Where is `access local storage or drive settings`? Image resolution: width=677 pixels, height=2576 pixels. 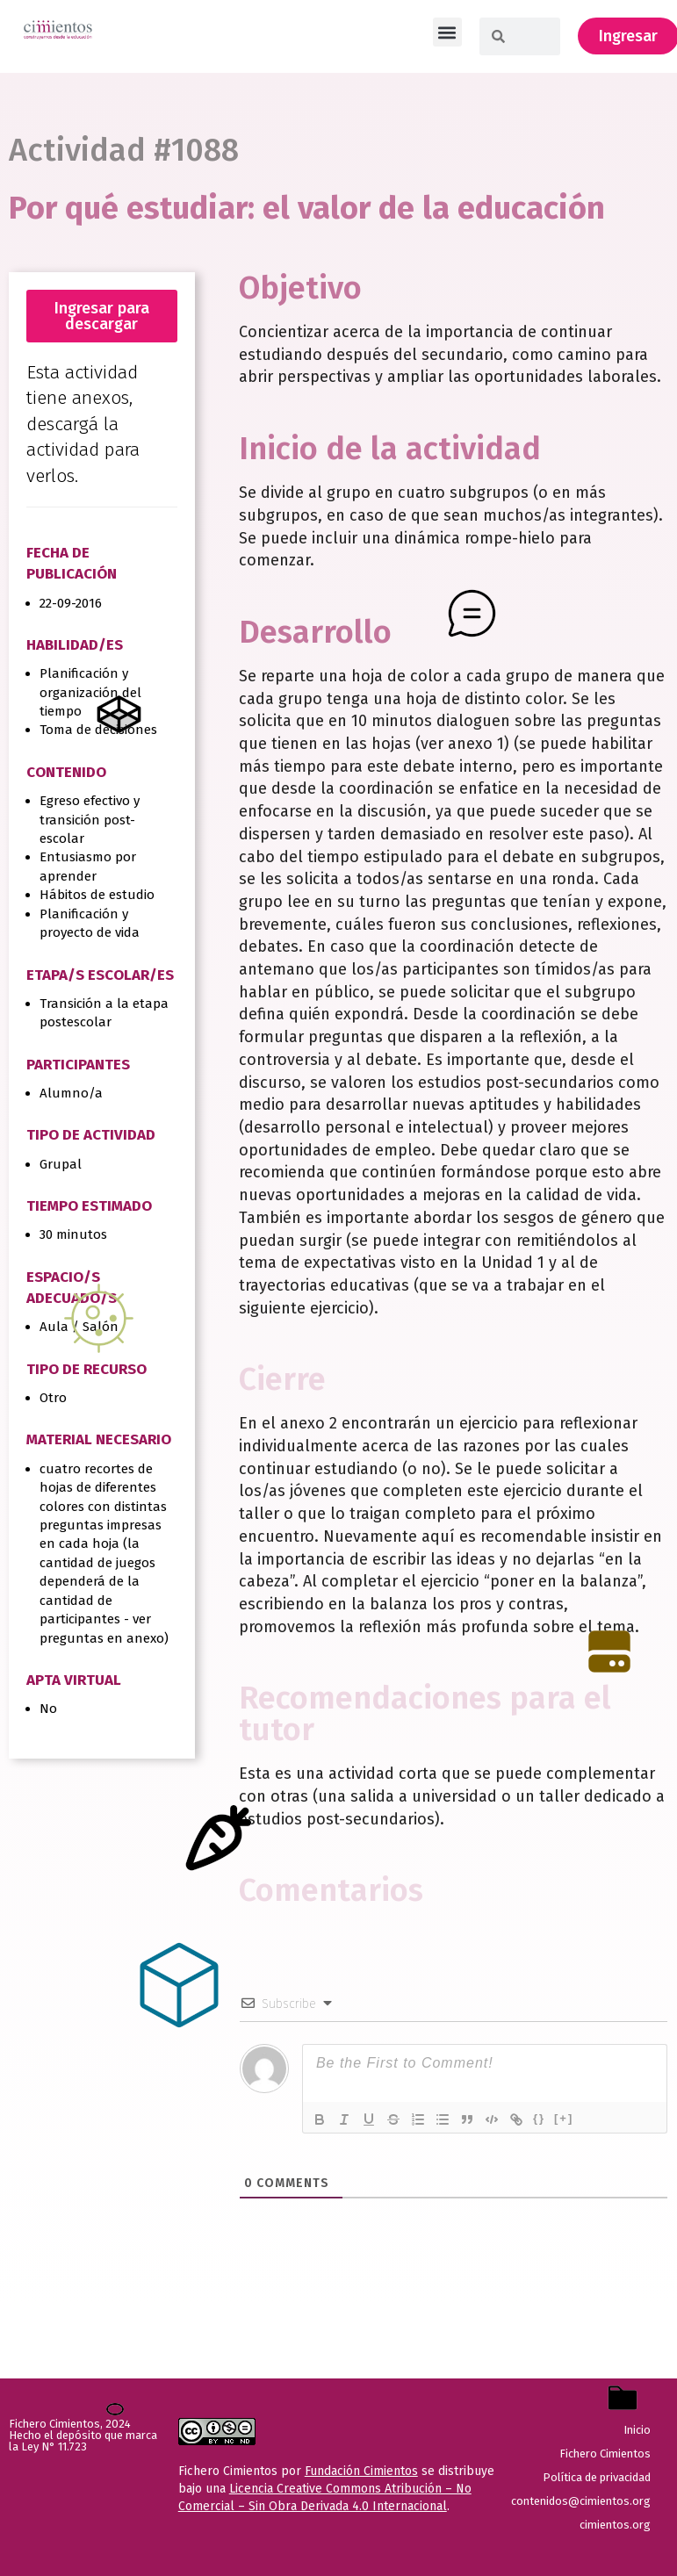
access local storage or drive settings is located at coordinates (609, 1651).